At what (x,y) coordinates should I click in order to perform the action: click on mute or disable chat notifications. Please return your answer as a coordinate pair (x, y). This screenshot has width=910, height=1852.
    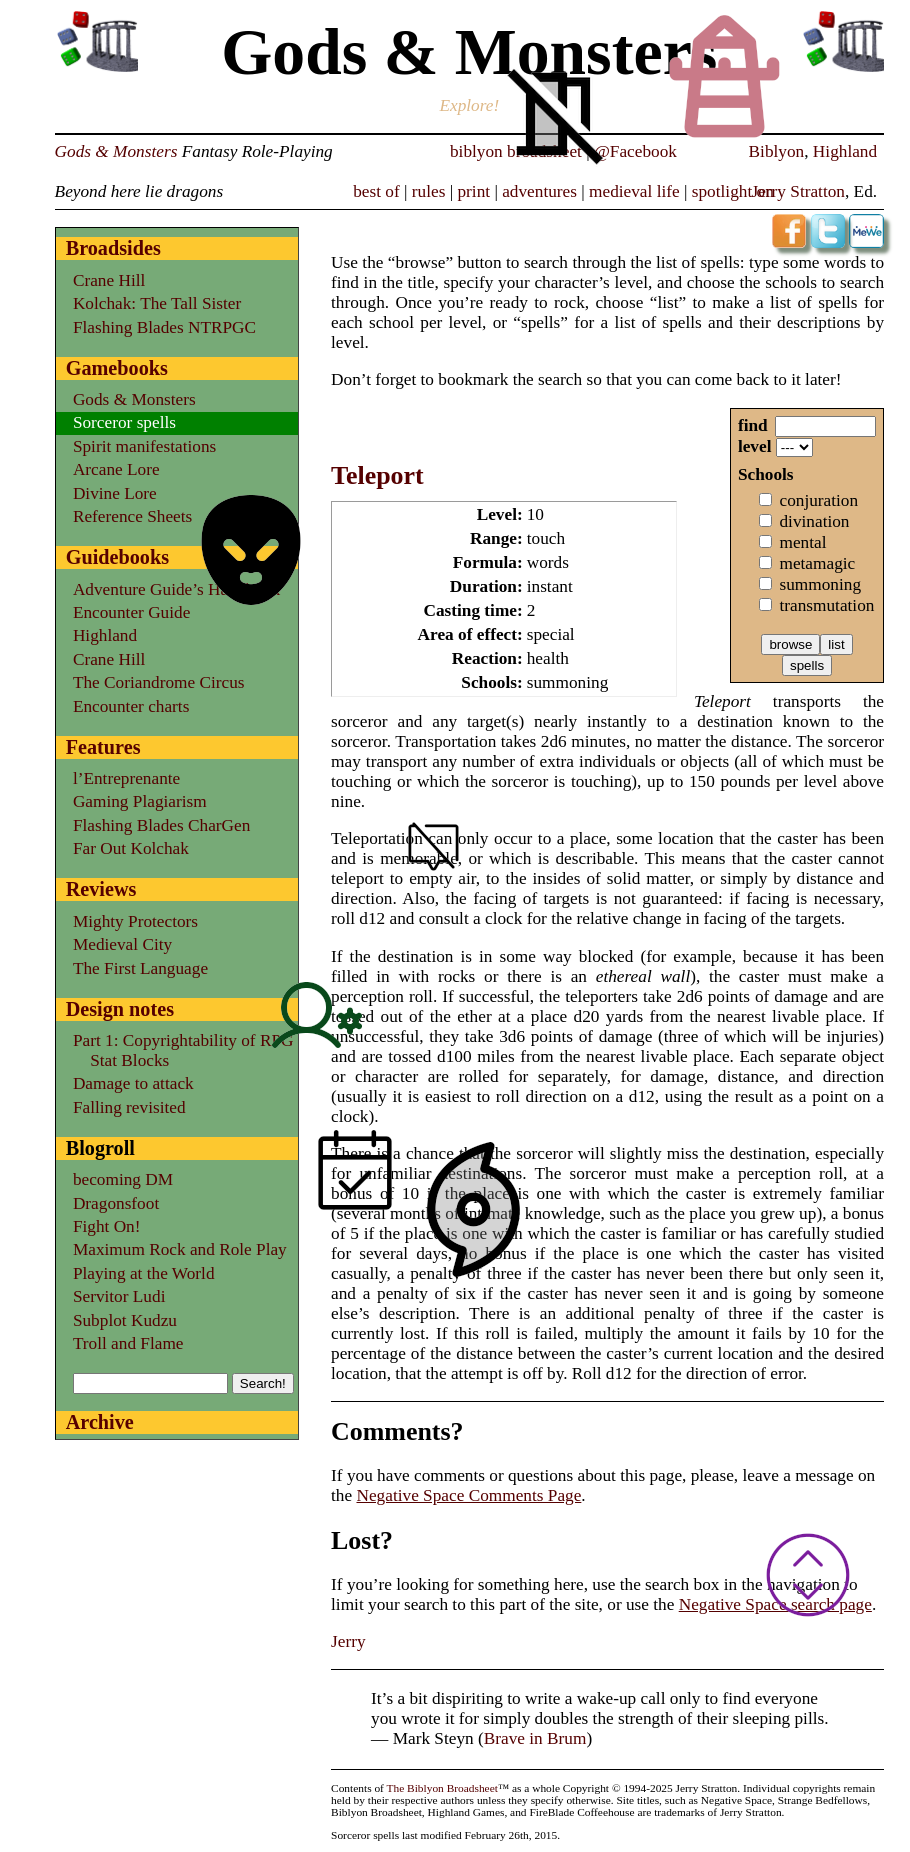
    Looking at the image, I should click on (433, 845).